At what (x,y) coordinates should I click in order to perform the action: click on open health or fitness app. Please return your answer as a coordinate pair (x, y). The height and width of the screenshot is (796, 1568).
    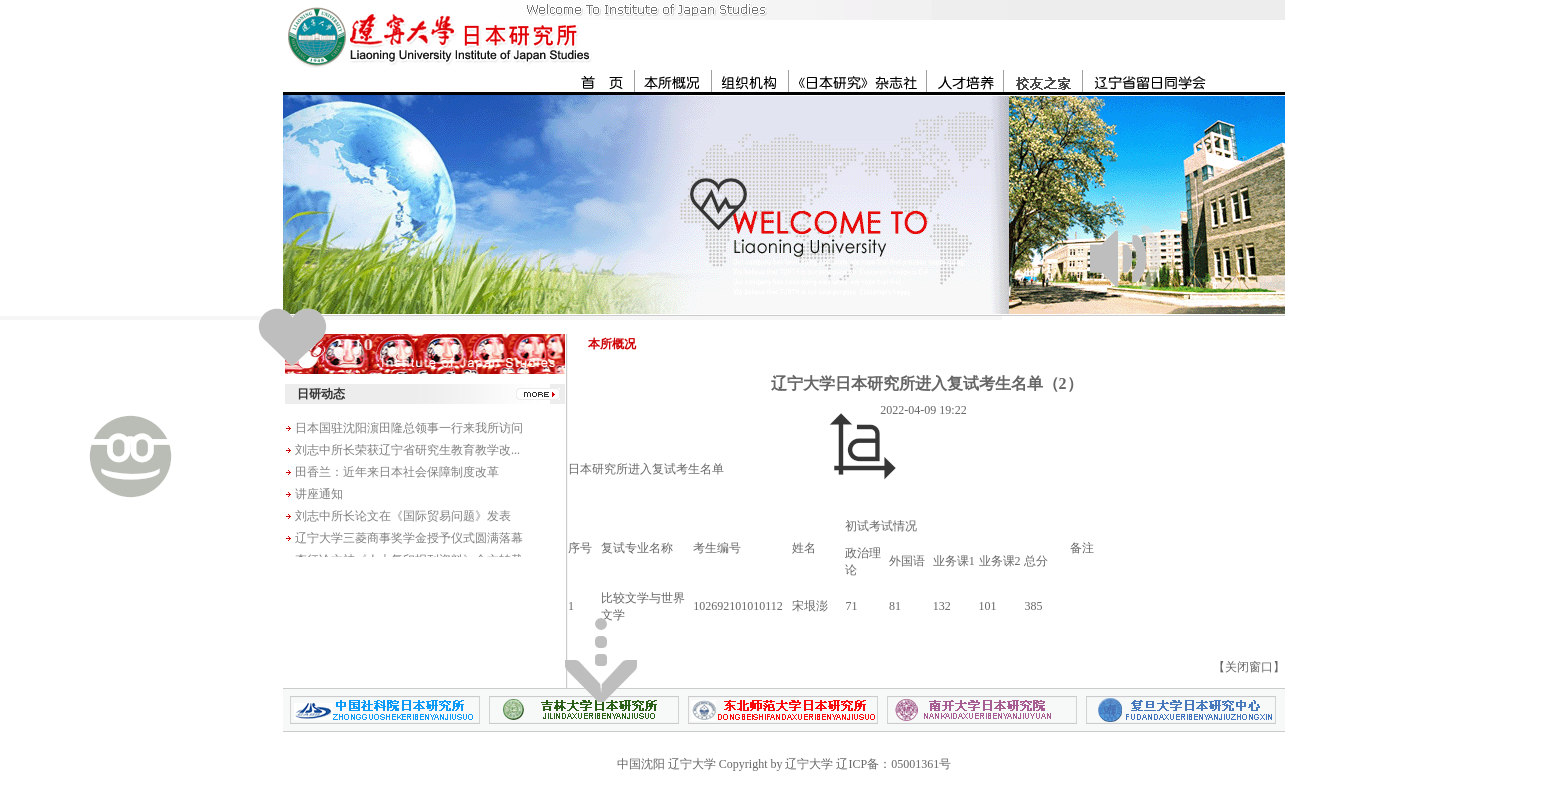
    Looking at the image, I should click on (718, 203).